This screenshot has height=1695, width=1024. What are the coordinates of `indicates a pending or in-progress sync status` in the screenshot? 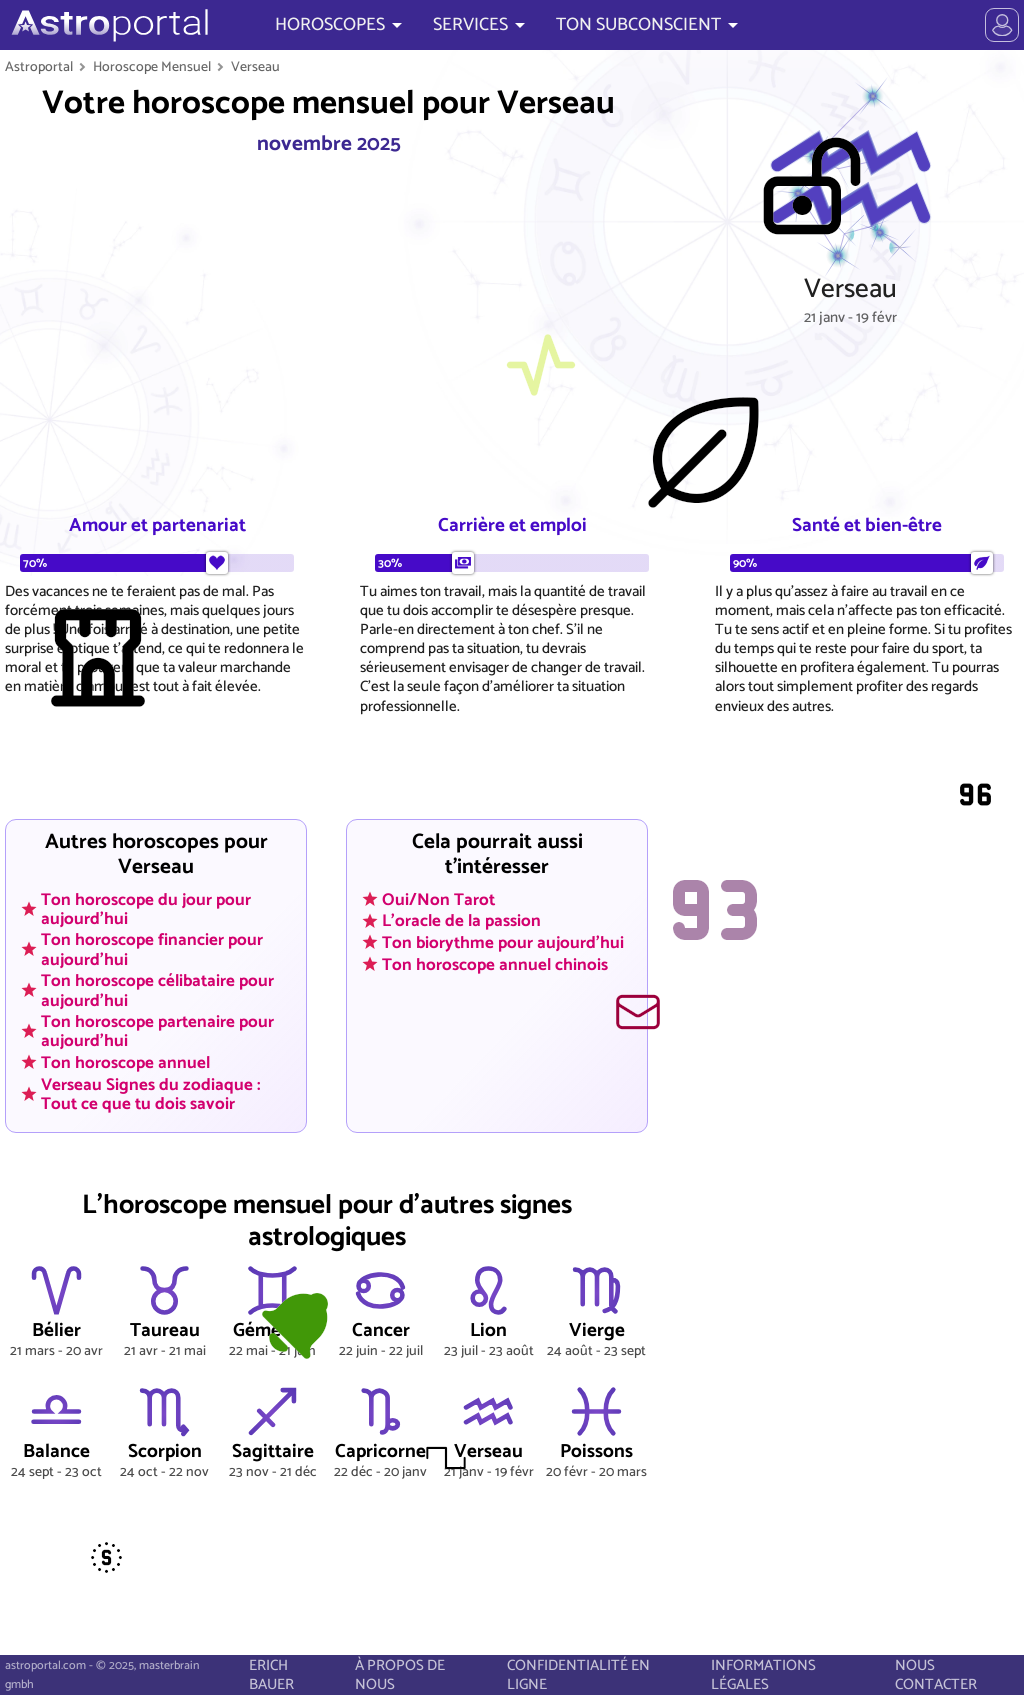 It's located at (106, 1557).